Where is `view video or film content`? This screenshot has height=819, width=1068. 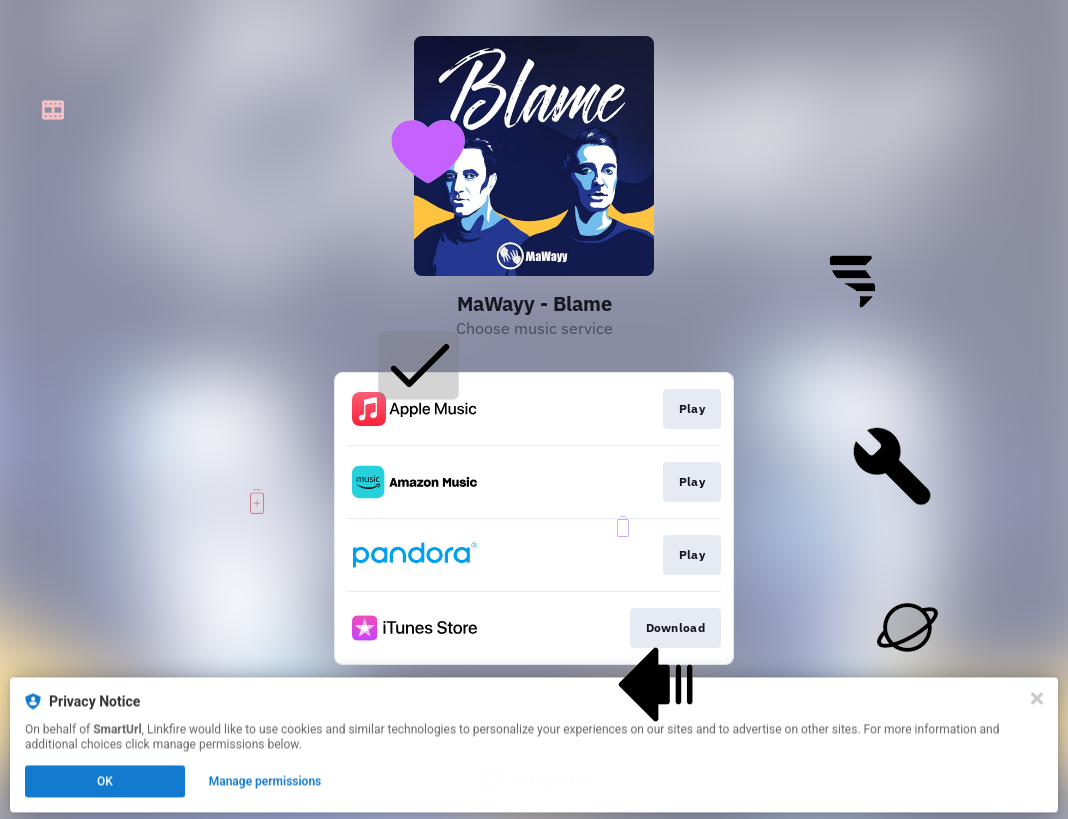
view video or film content is located at coordinates (53, 110).